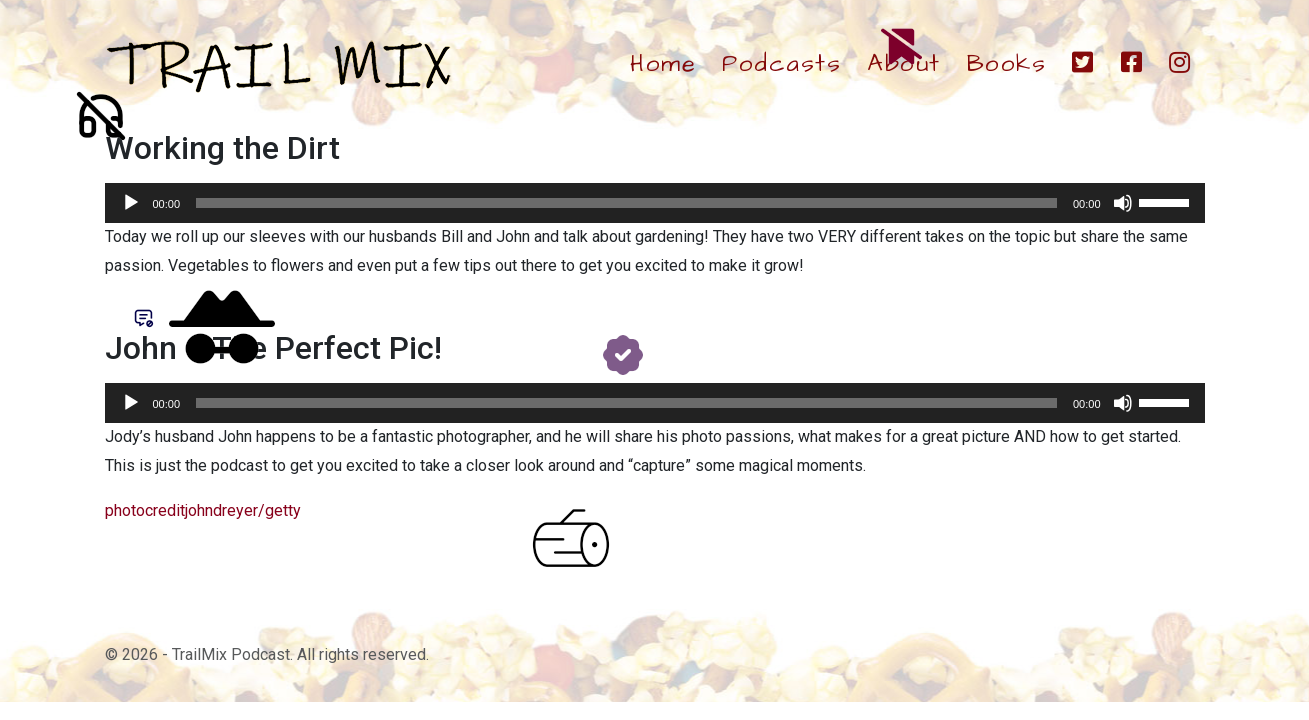  Describe the element at coordinates (901, 46) in the screenshot. I see `remove from saved bookmarks` at that location.